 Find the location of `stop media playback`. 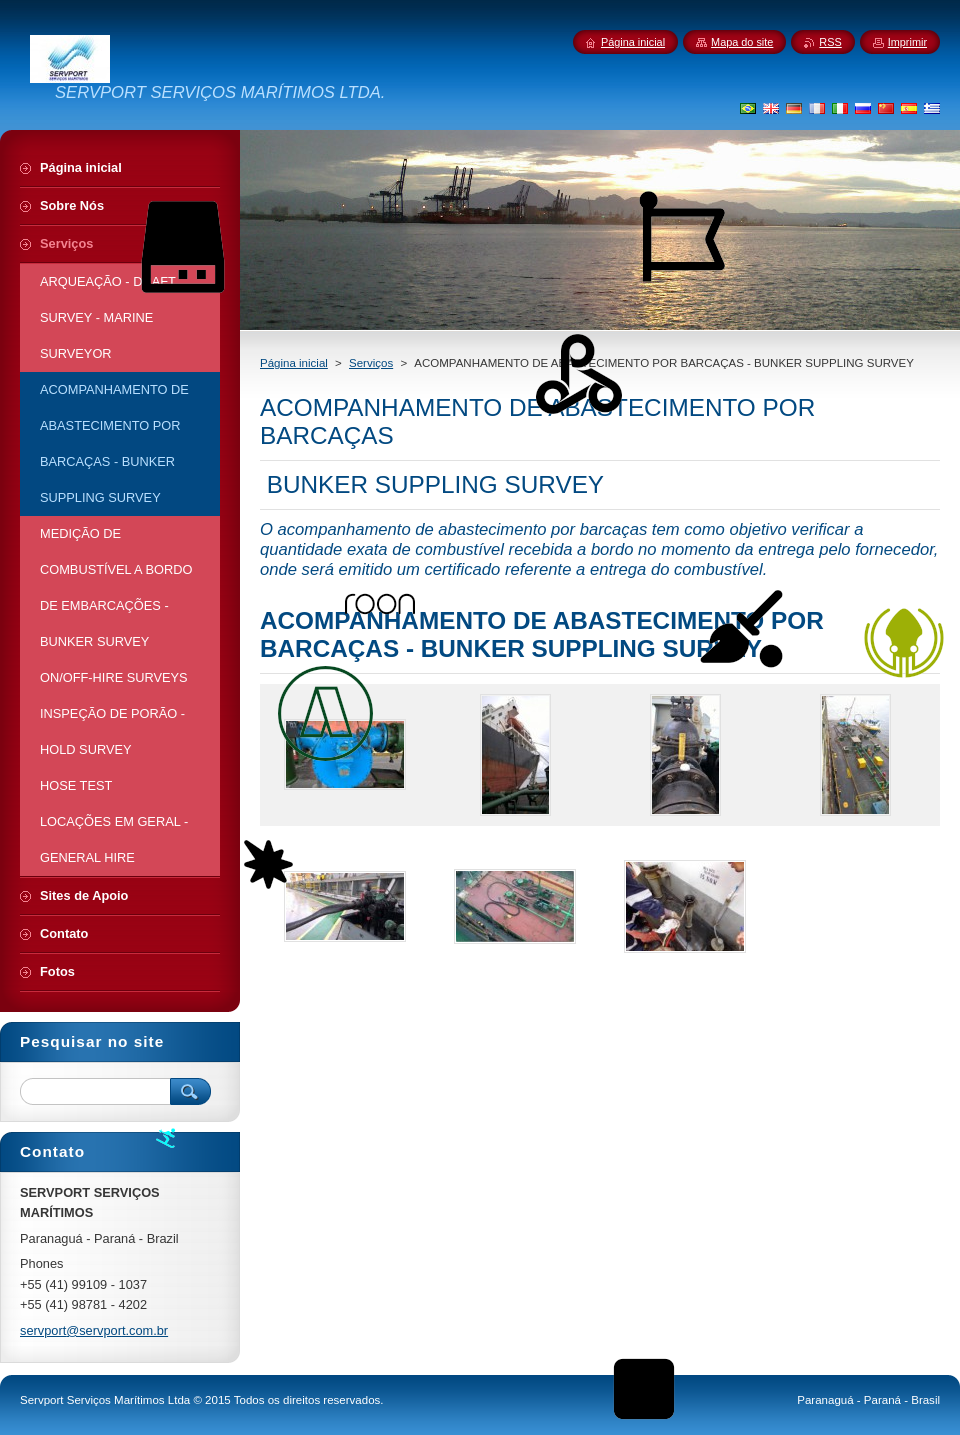

stop media playback is located at coordinates (644, 1389).